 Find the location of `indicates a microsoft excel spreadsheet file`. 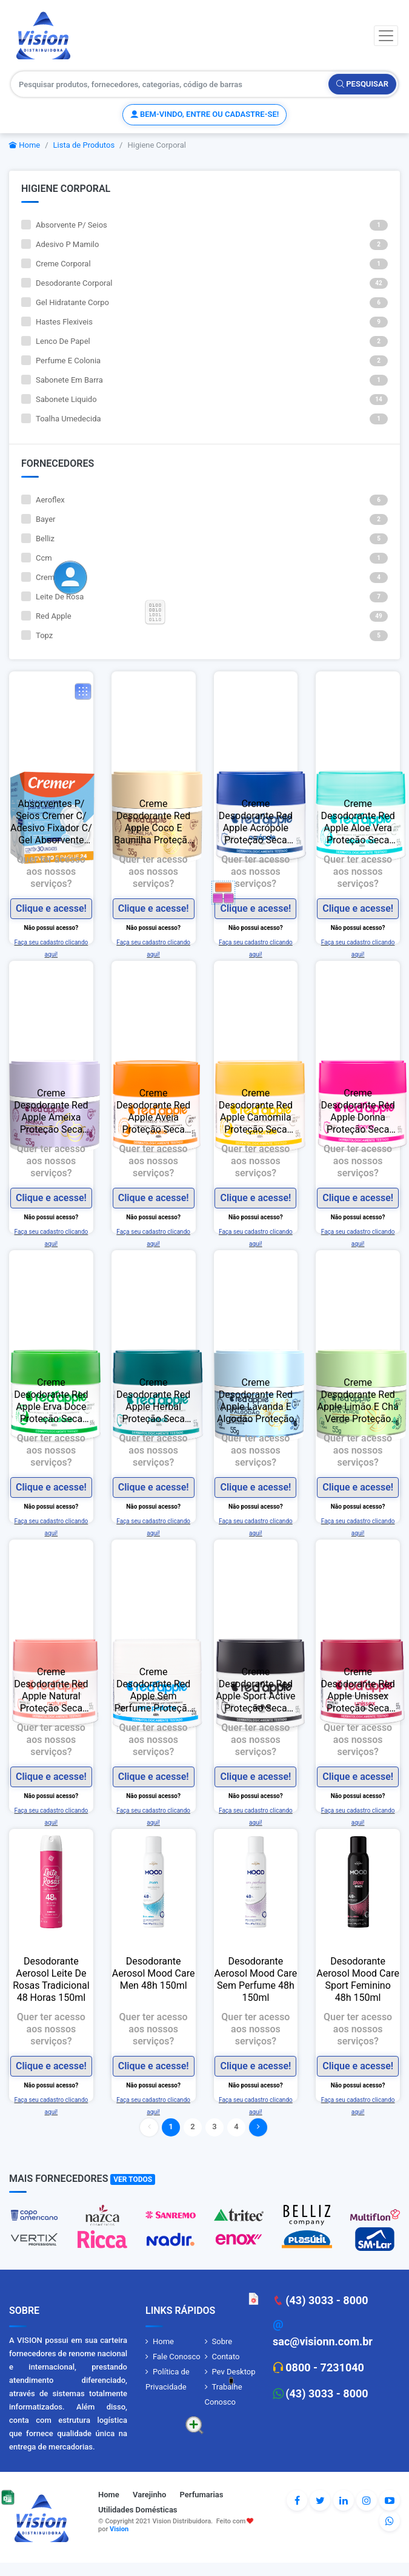

indicates a microsoft excel spreadsheet file is located at coordinates (8, 2497).